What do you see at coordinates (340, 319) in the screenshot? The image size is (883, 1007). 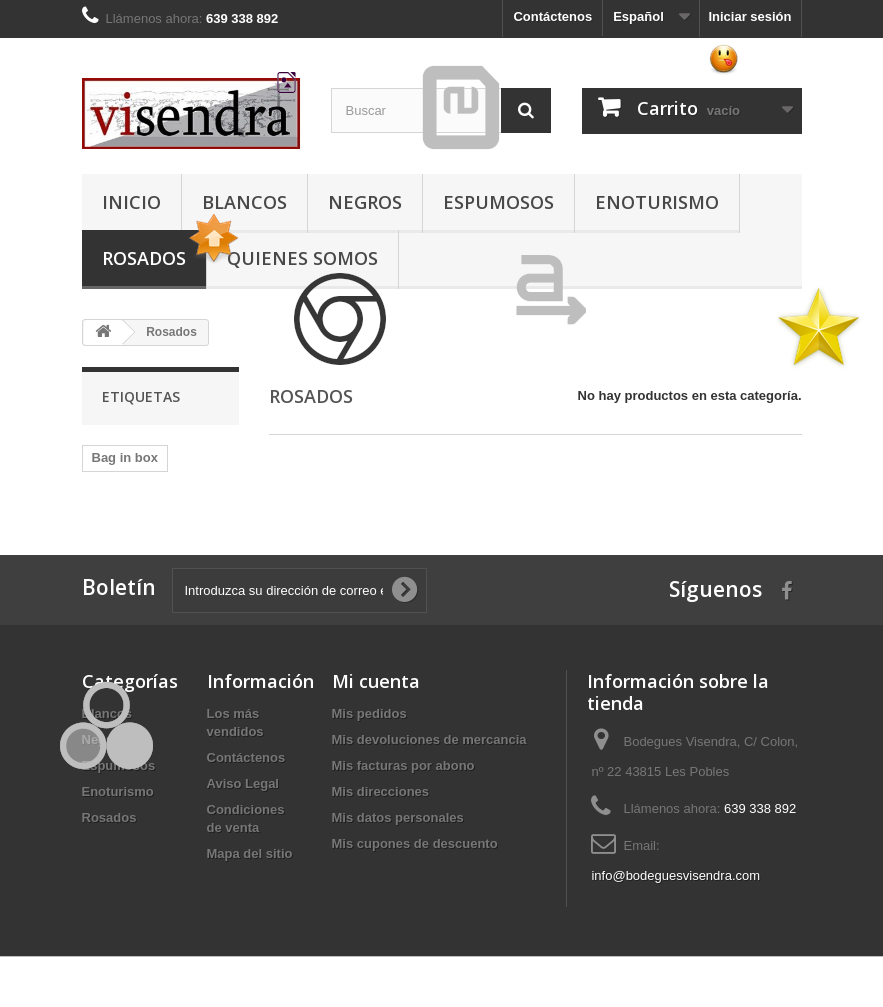 I see `open google chrome browser` at bounding box center [340, 319].